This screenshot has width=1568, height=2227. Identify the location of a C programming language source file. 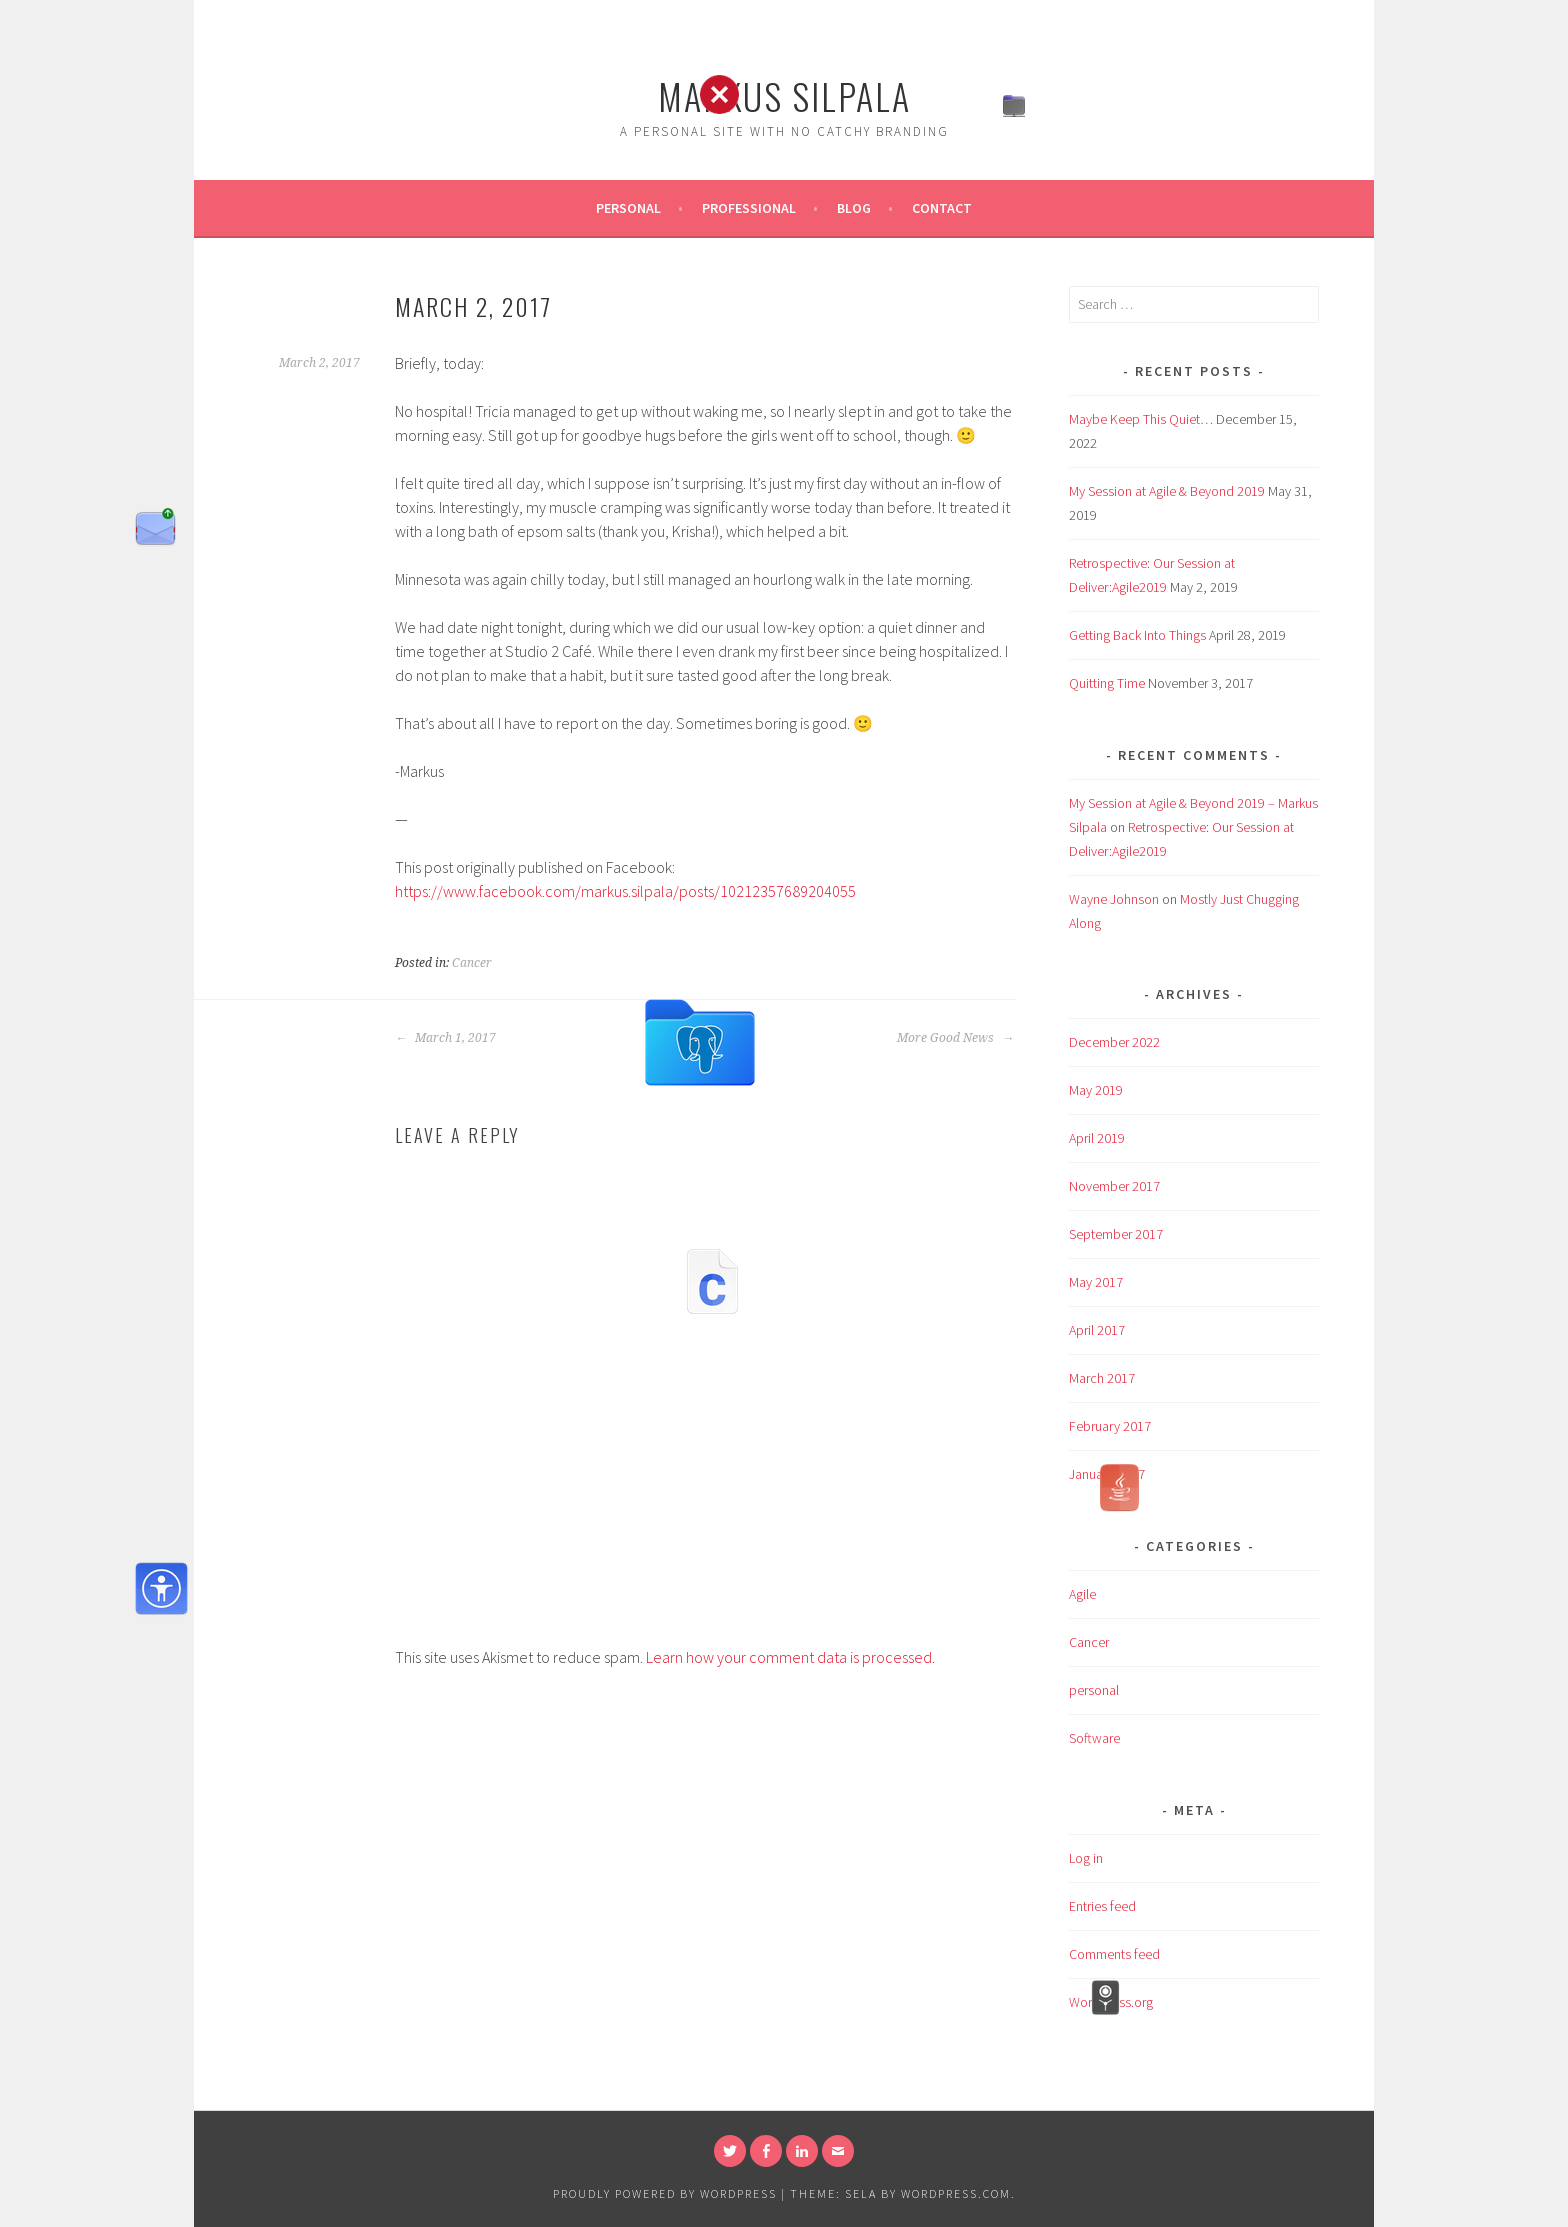
(712, 1281).